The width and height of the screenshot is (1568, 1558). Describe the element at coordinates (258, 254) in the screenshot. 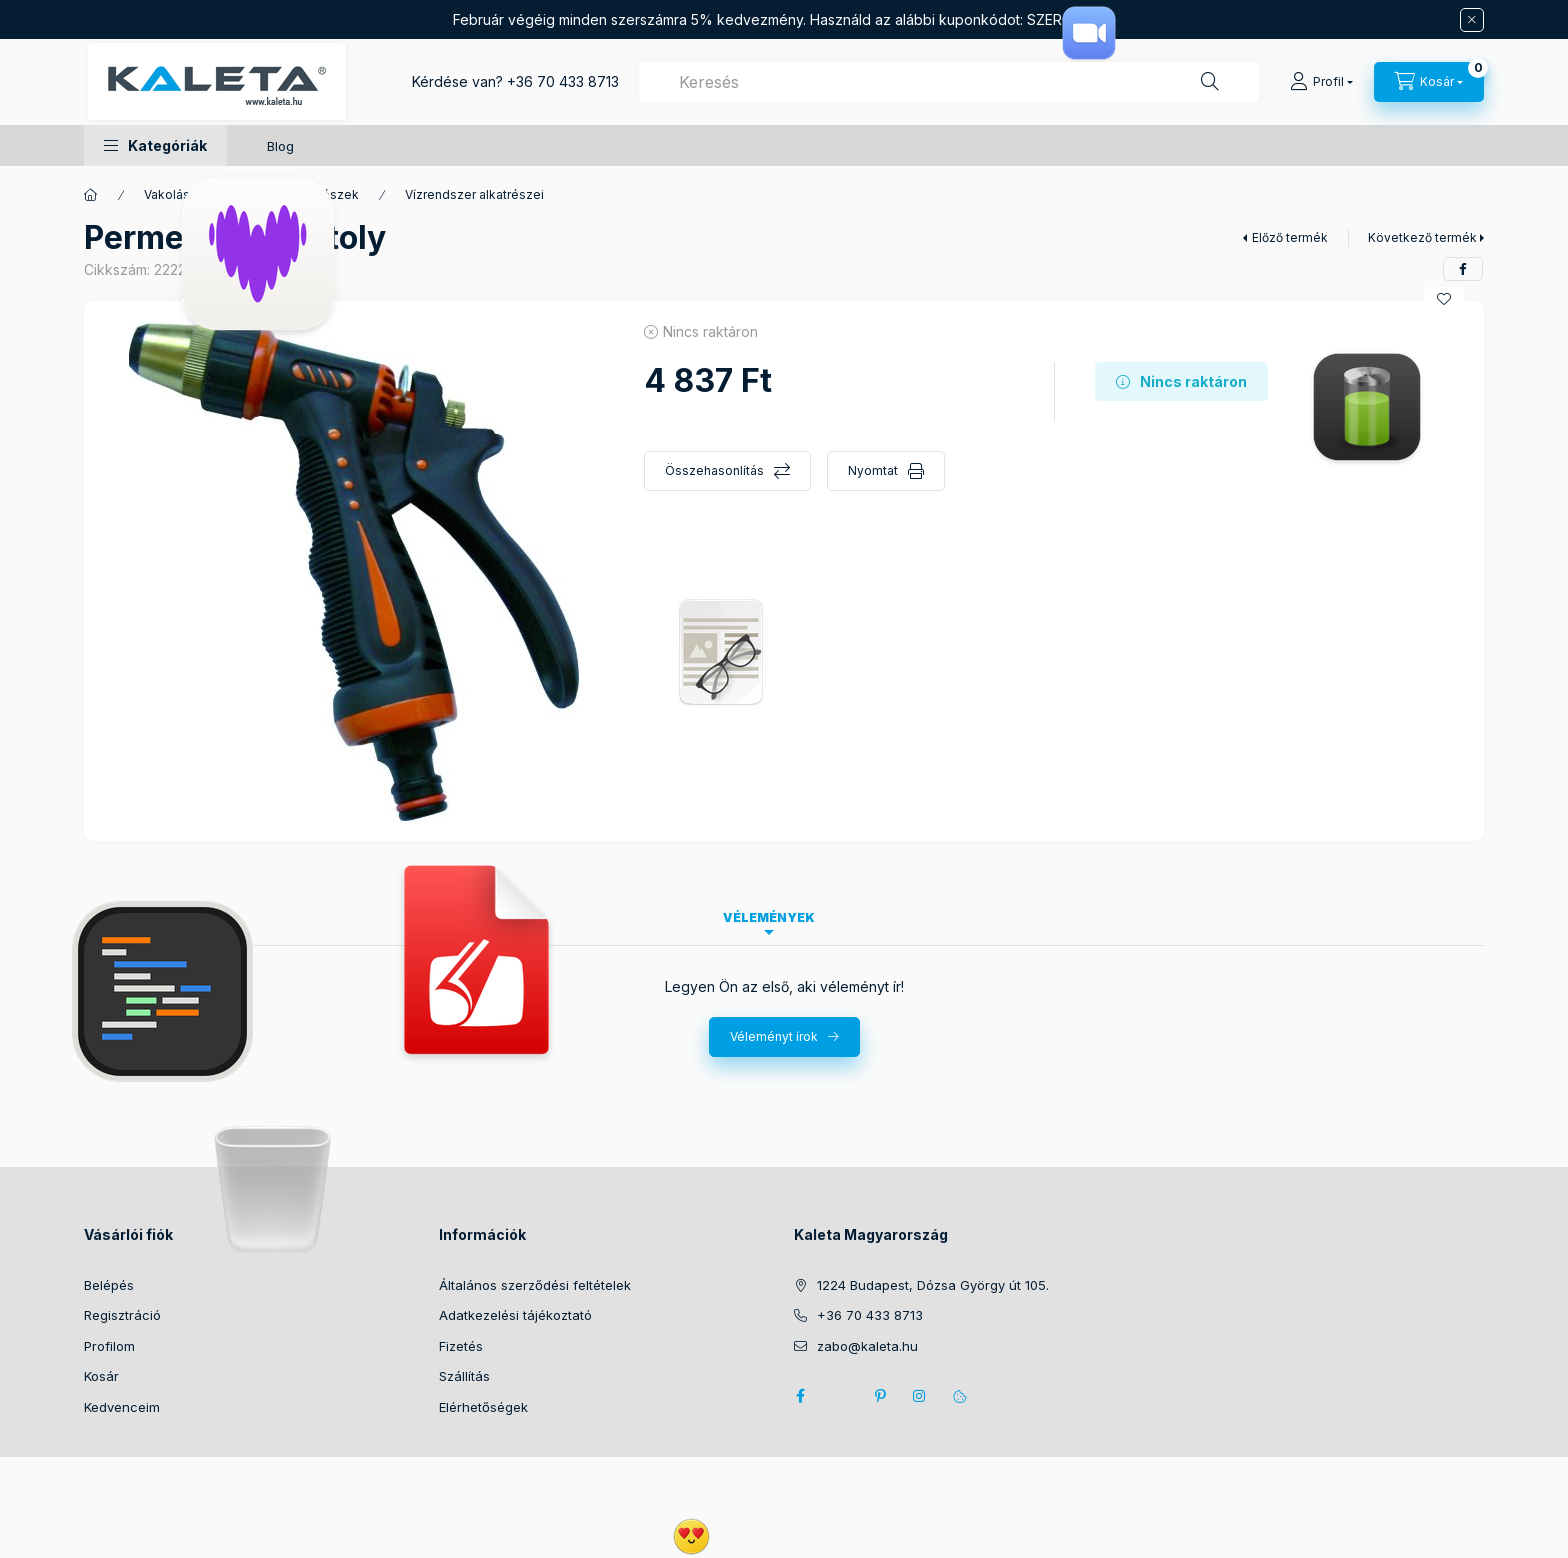

I see `open deezer music streaming app` at that location.